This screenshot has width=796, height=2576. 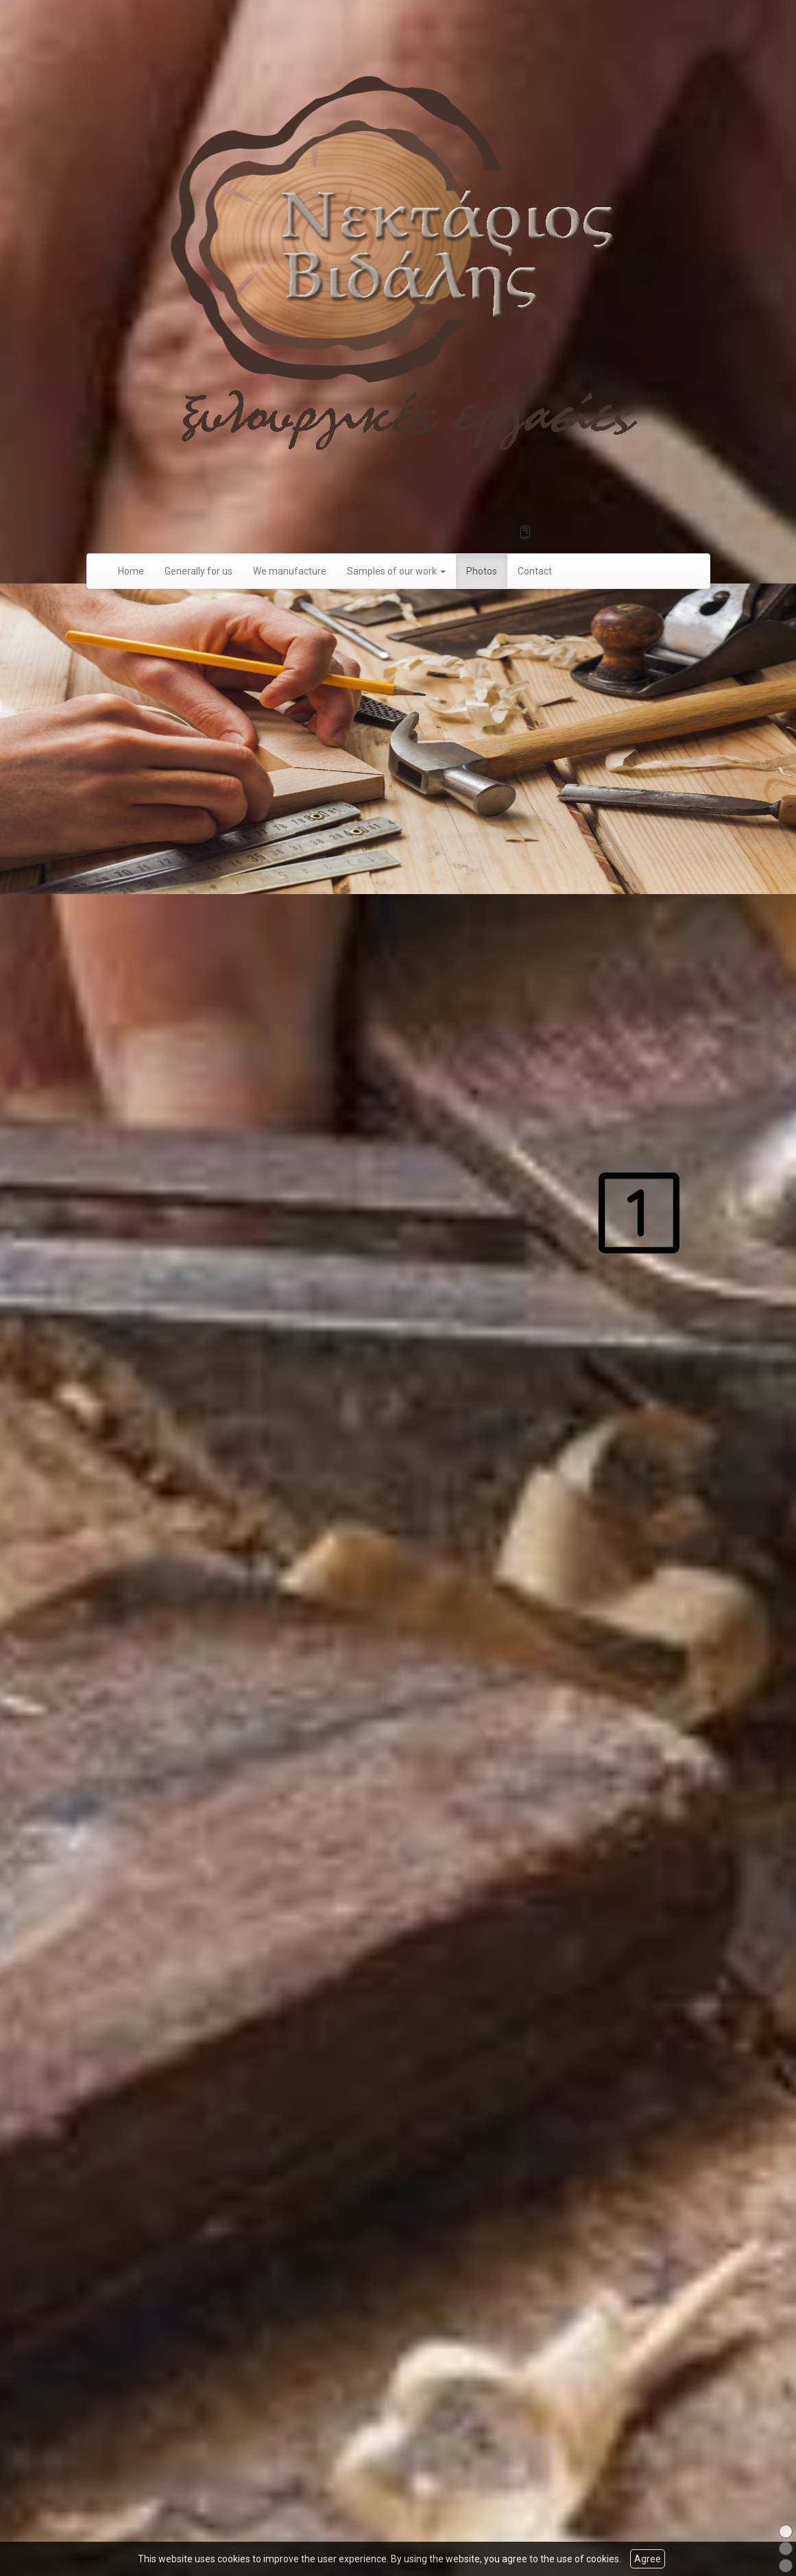 What do you see at coordinates (525, 532) in the screenshot?
I see `access computer or desktop settings` at bounding box center [525, 532].